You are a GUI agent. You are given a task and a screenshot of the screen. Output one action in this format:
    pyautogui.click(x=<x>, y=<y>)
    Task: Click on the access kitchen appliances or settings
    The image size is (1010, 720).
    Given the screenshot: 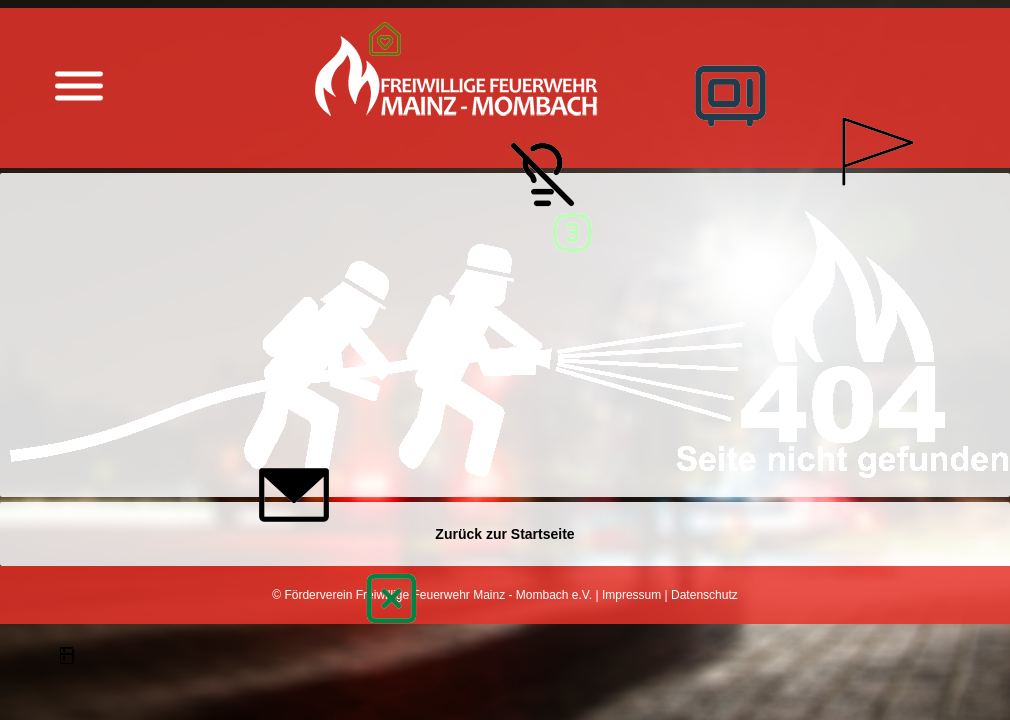 What is the action you would take?
    pyautogui.click(x=66, y=655)
    